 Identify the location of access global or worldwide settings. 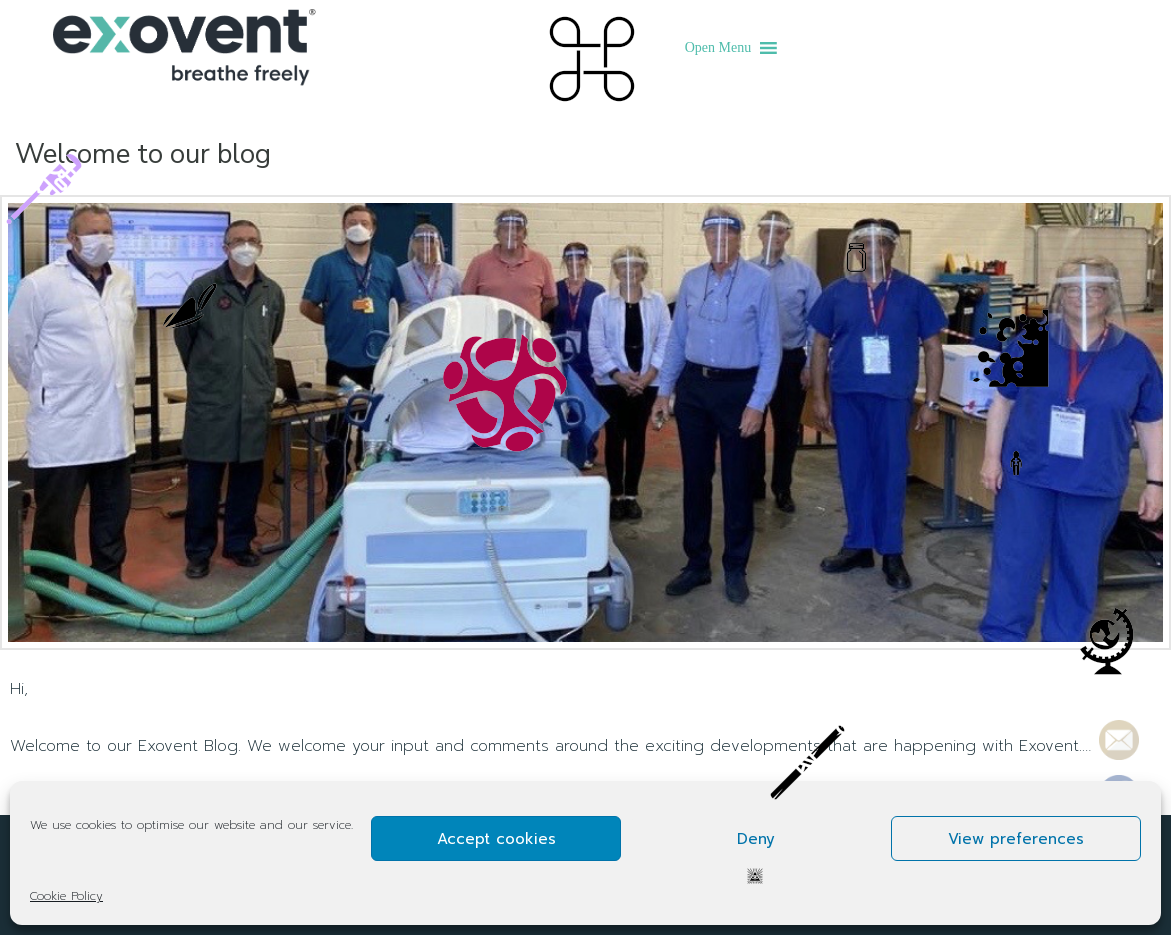
(1106, 641).